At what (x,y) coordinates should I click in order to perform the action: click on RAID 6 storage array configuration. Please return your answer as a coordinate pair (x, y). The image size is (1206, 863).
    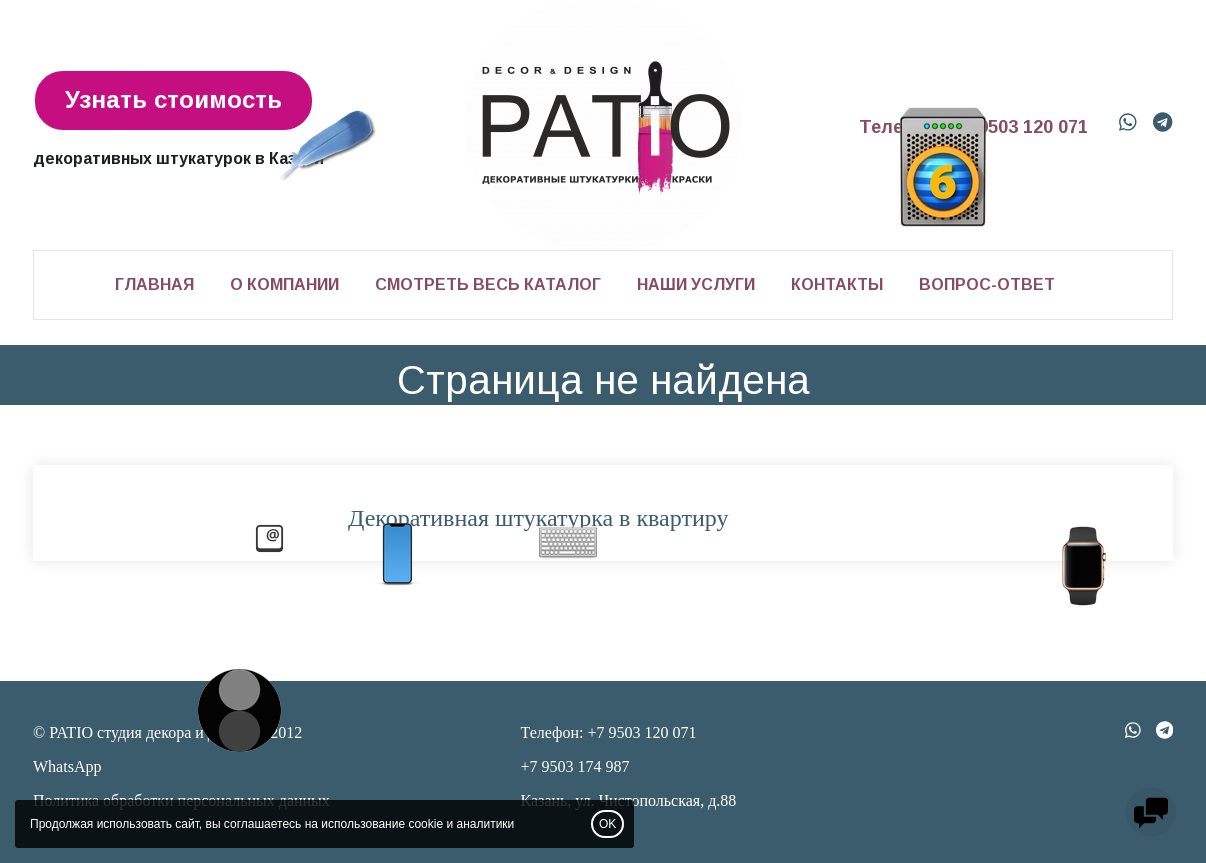
    Looking at the image, I should click on (943, 167).